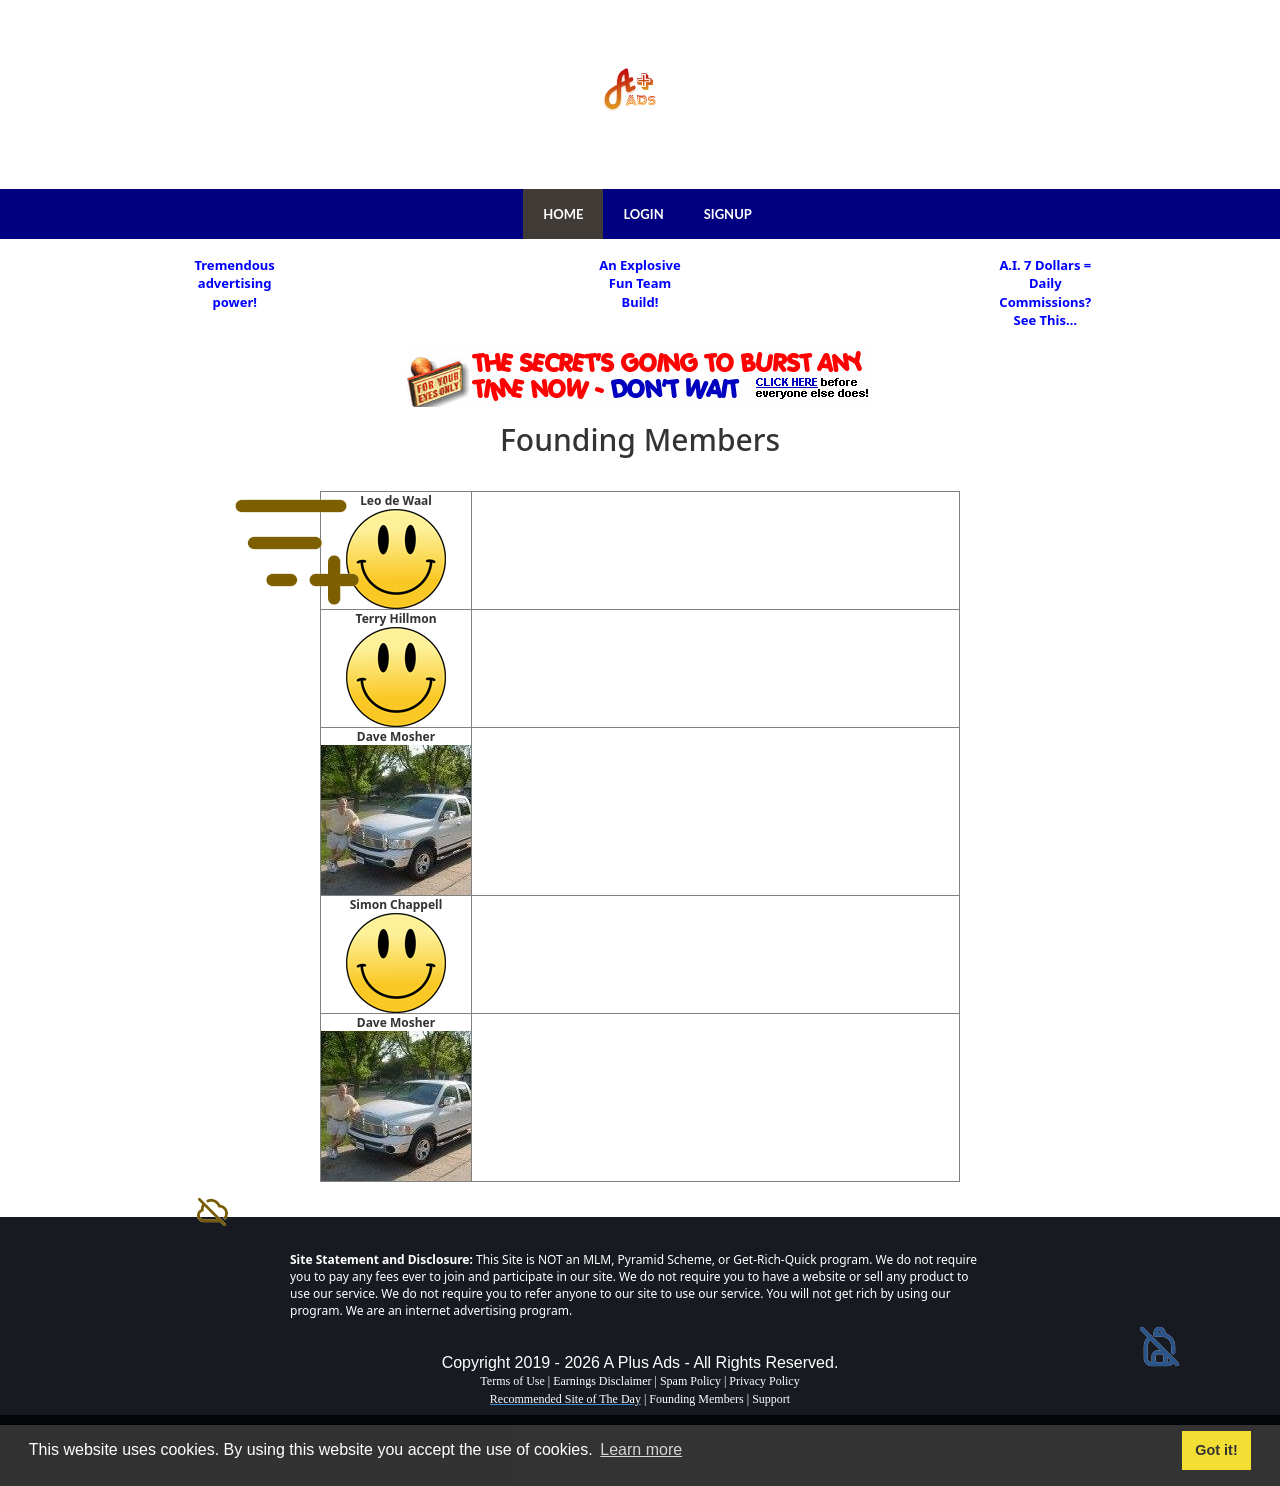 This screenshot has height=1486, width=1280. I want to click on add a new filter criteria, so click(291, 543).